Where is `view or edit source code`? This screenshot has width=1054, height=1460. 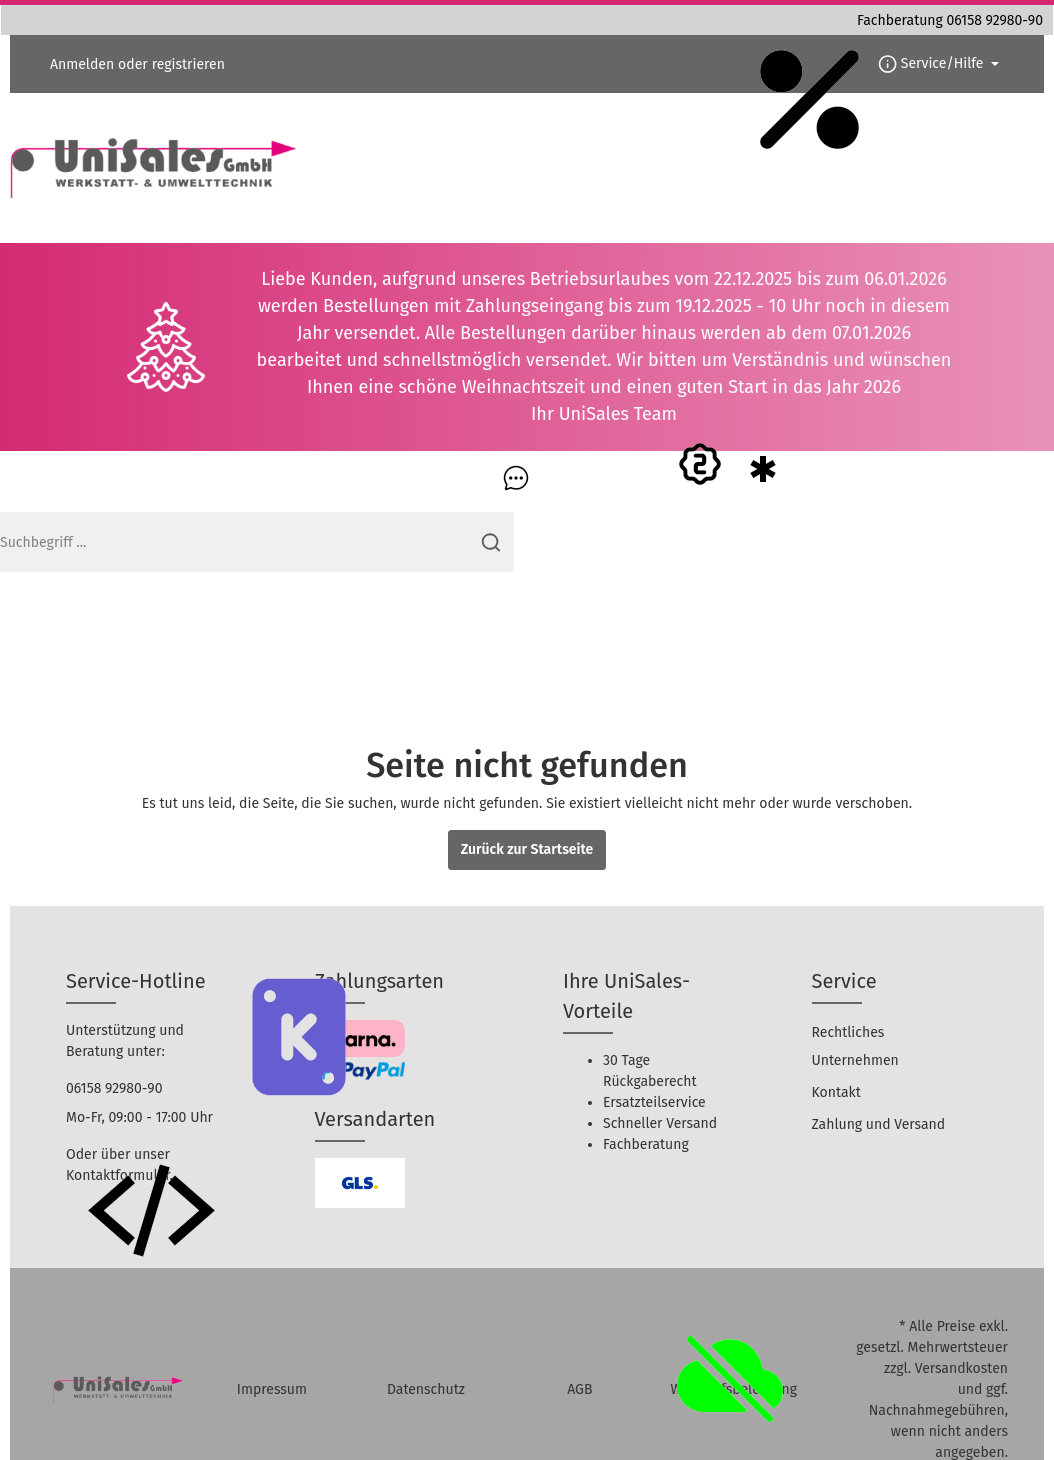
view or edit source code is located at coordinates (151, 1210).